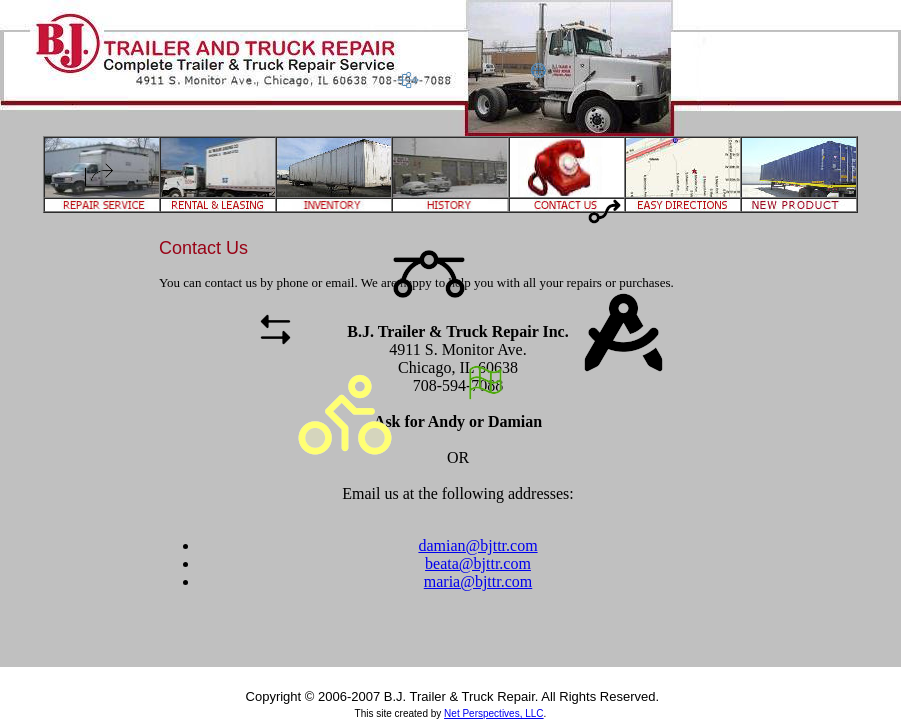  I want to click on edit vector path curves, so click(429, 274).